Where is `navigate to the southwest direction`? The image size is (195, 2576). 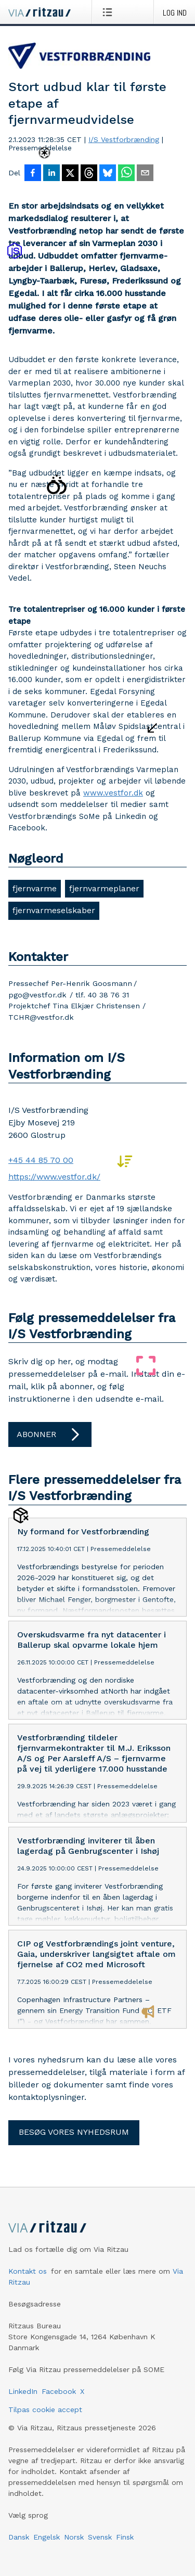
navigate to the southwest direction is located at coordinates (152, 728).